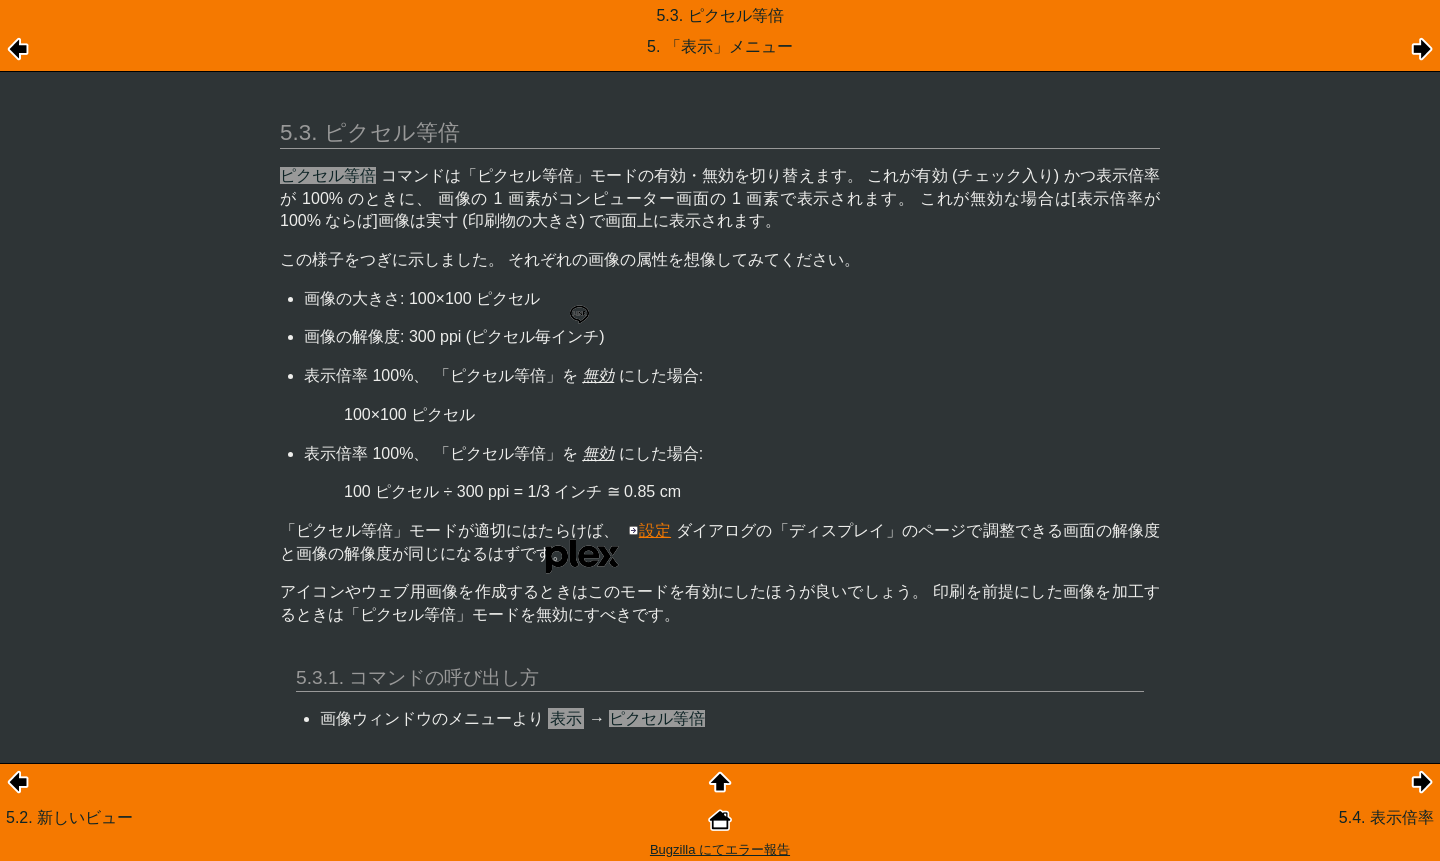  Describe the element at coordinates (582, 556) in the screenshot. I see `open the Plex media streaming app` at that location.